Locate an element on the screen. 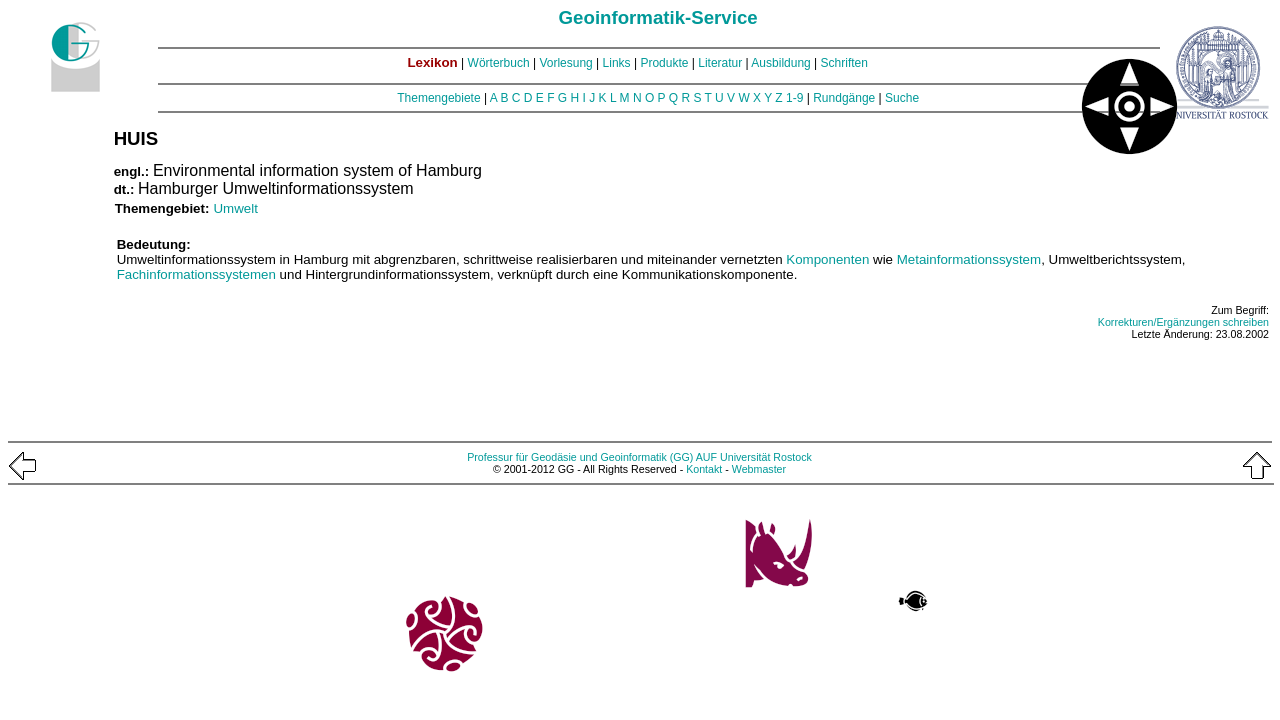 The width and height of the screenshot is (1280, 720). select rhinoceros or rhino character is located at coordinates (781, 552).